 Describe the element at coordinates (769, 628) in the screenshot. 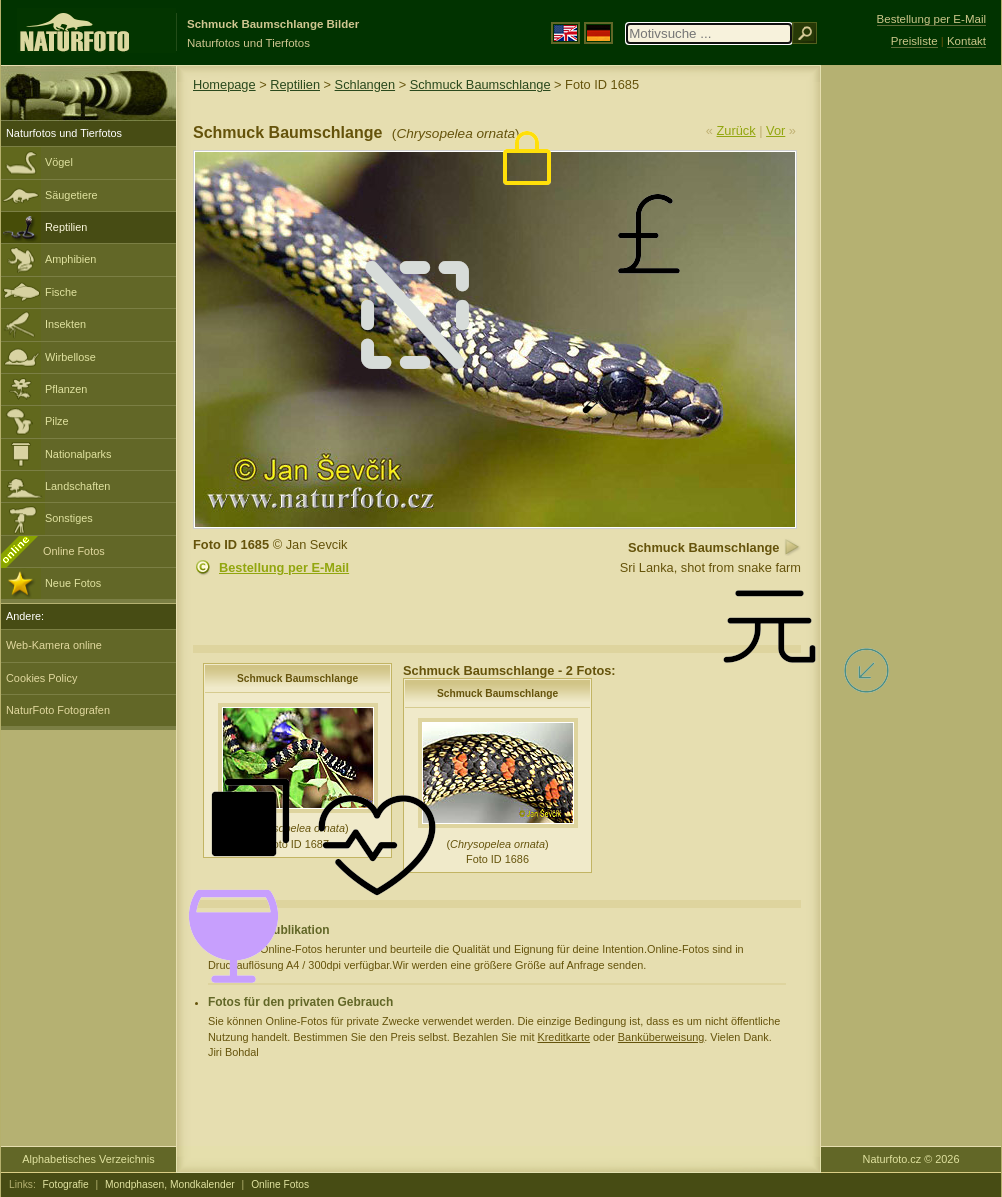

I see `view prices in chinese yuan` at that location.